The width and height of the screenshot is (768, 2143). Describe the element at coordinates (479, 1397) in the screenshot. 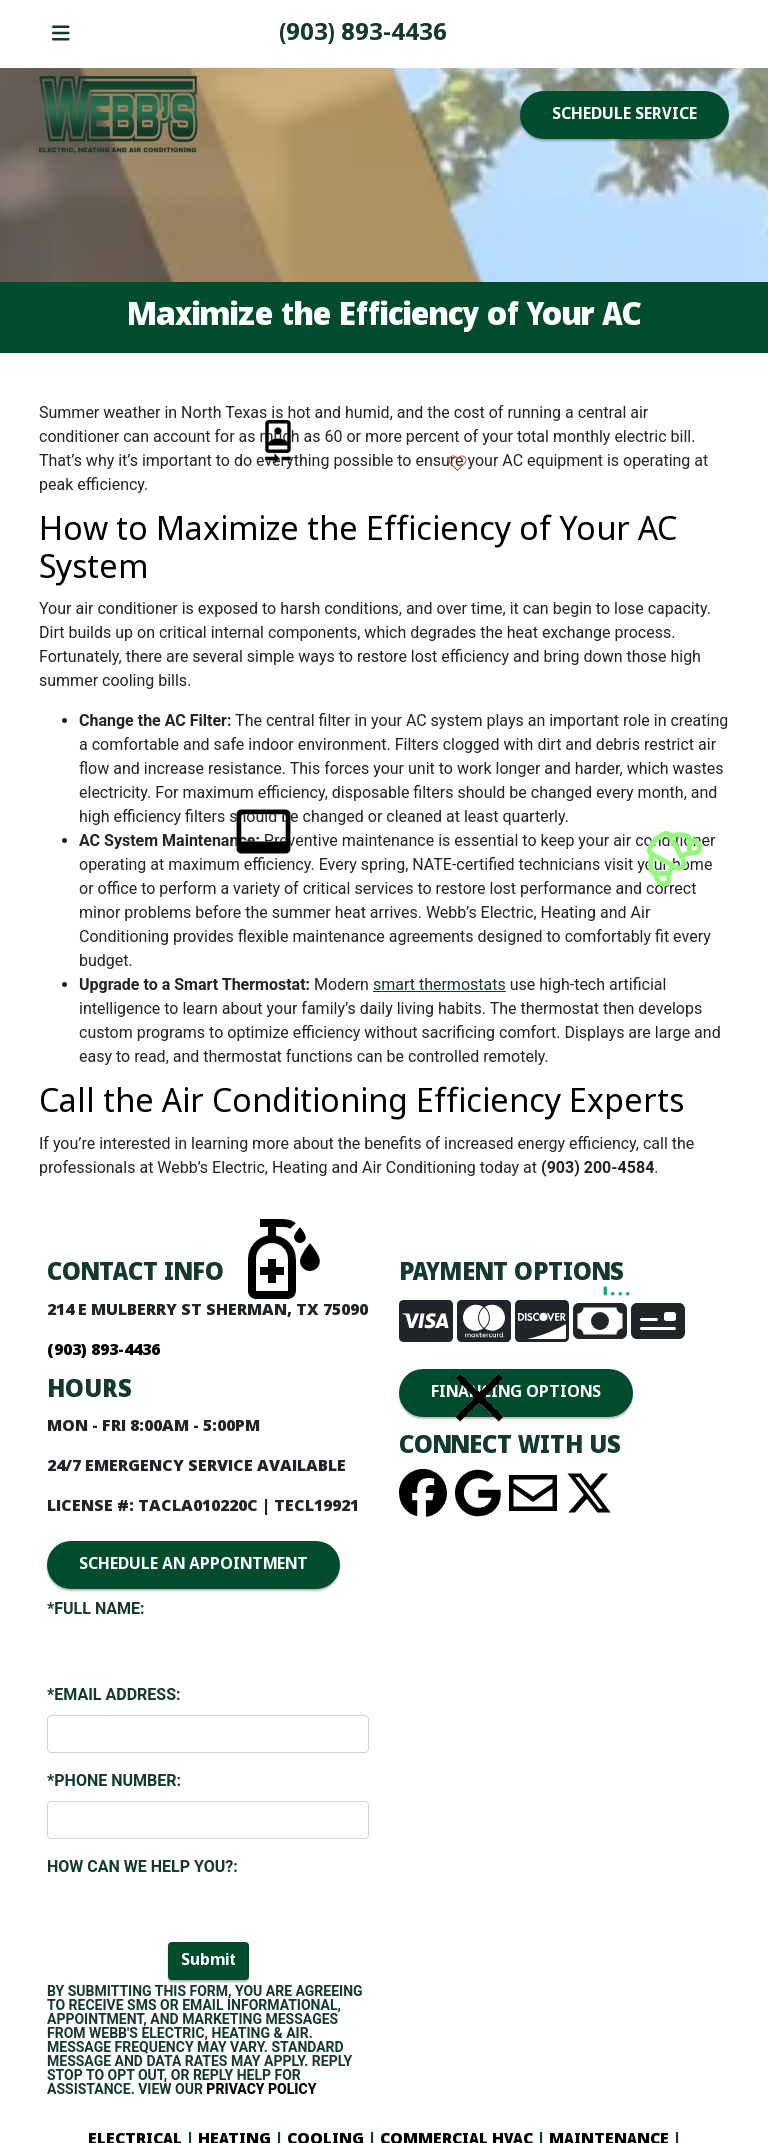

I see `close a dialog or modal` at that location.